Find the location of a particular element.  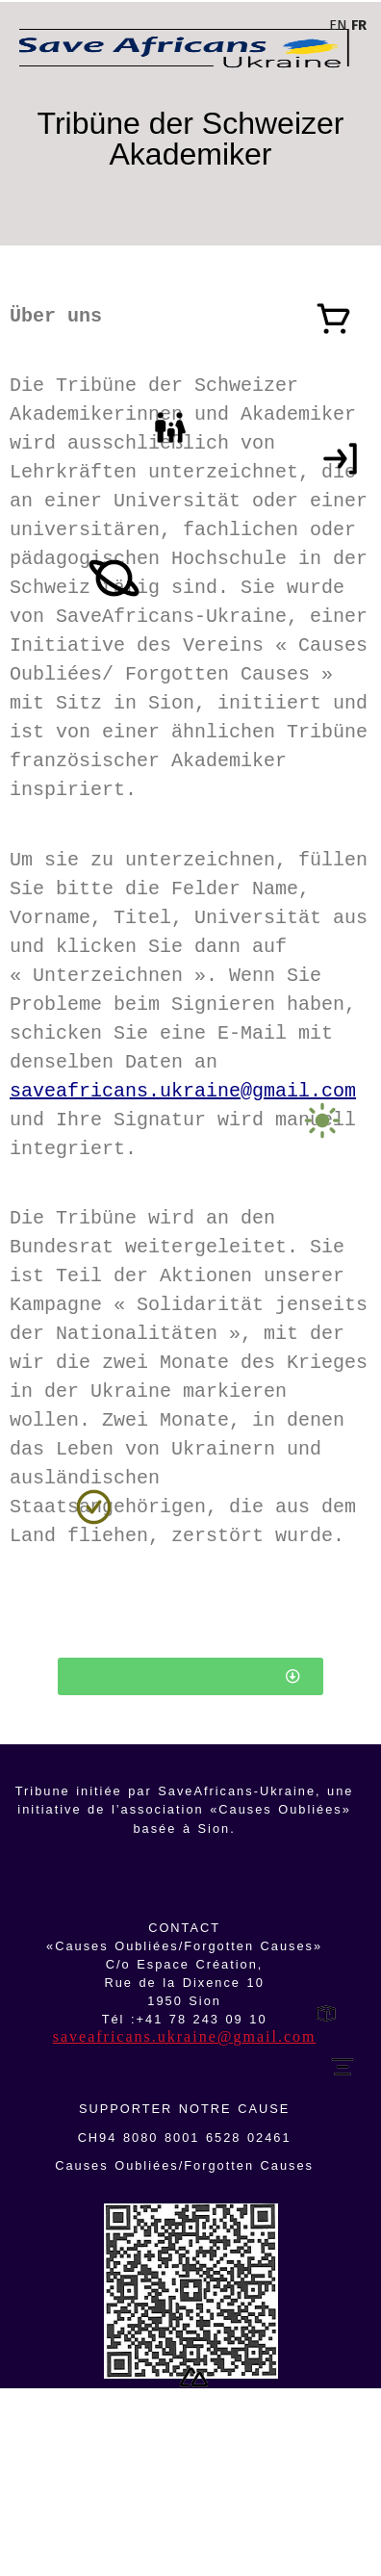

log in to your account is located at coordinates (341, 458).